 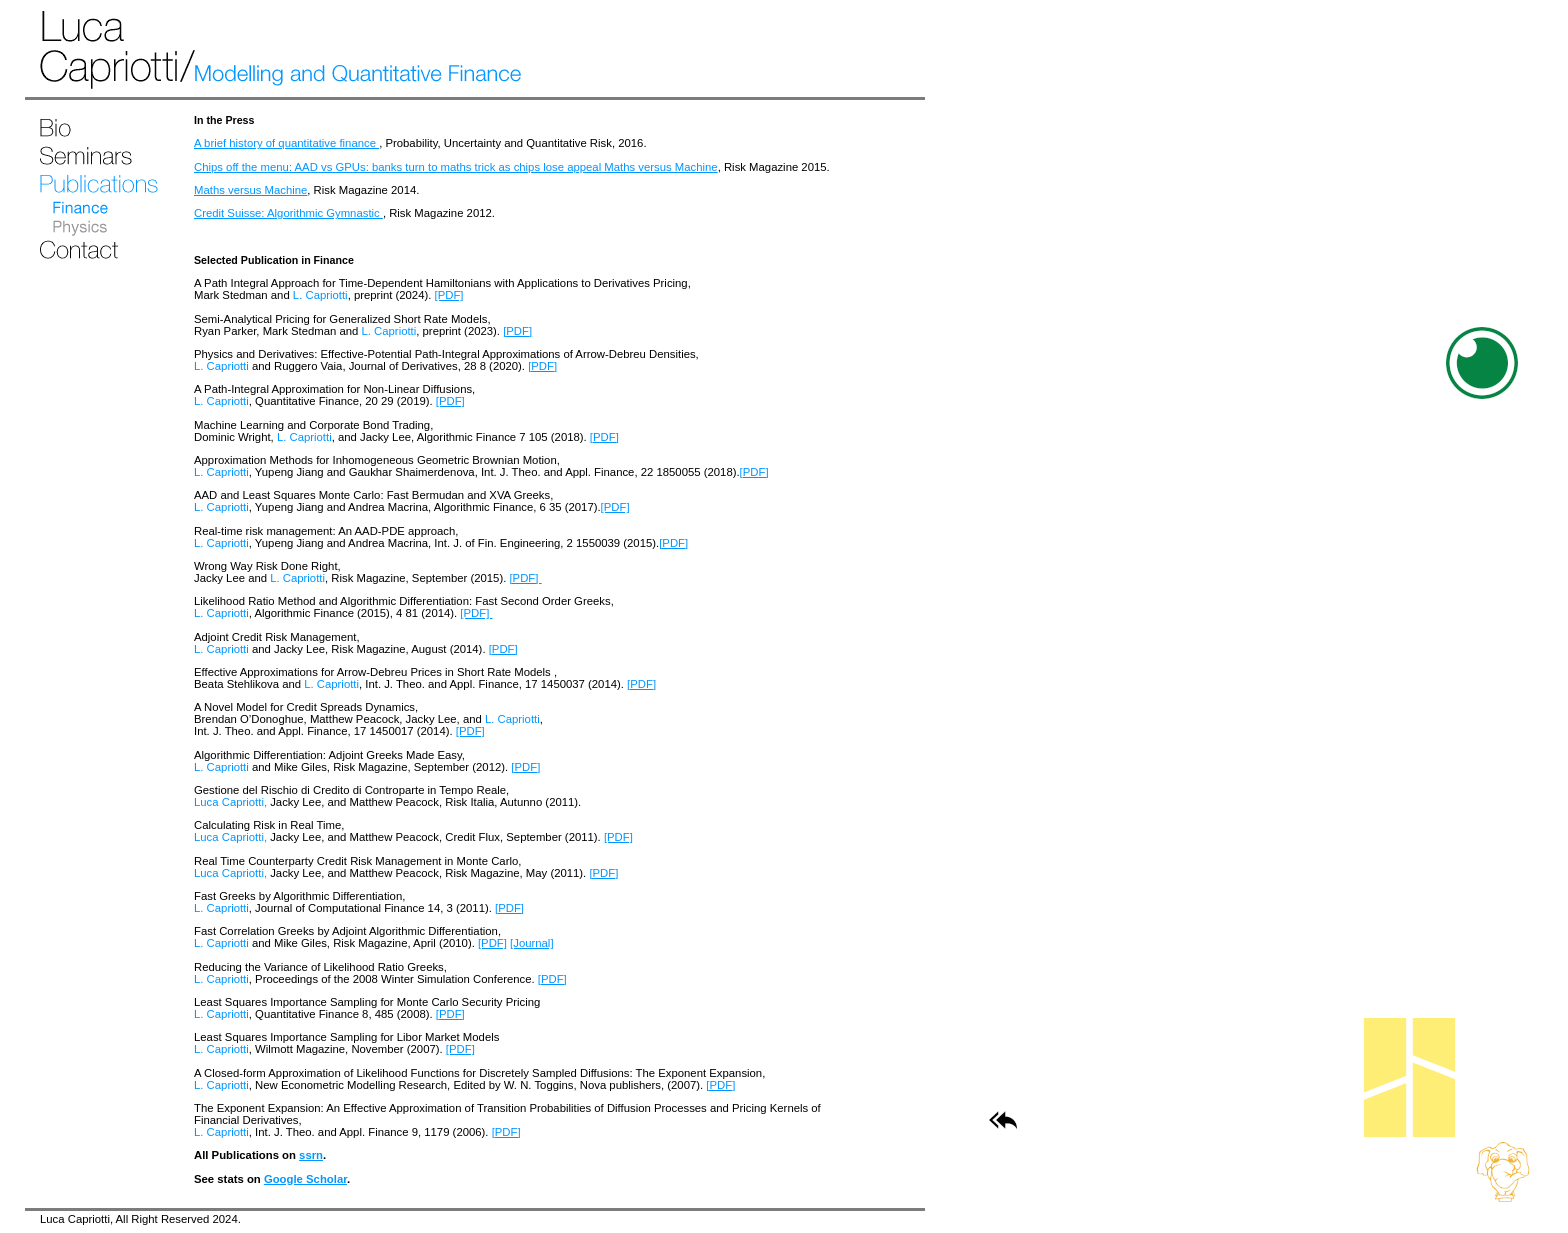 I want to click on reply to all recipients, so click(x=1003, y=1120).